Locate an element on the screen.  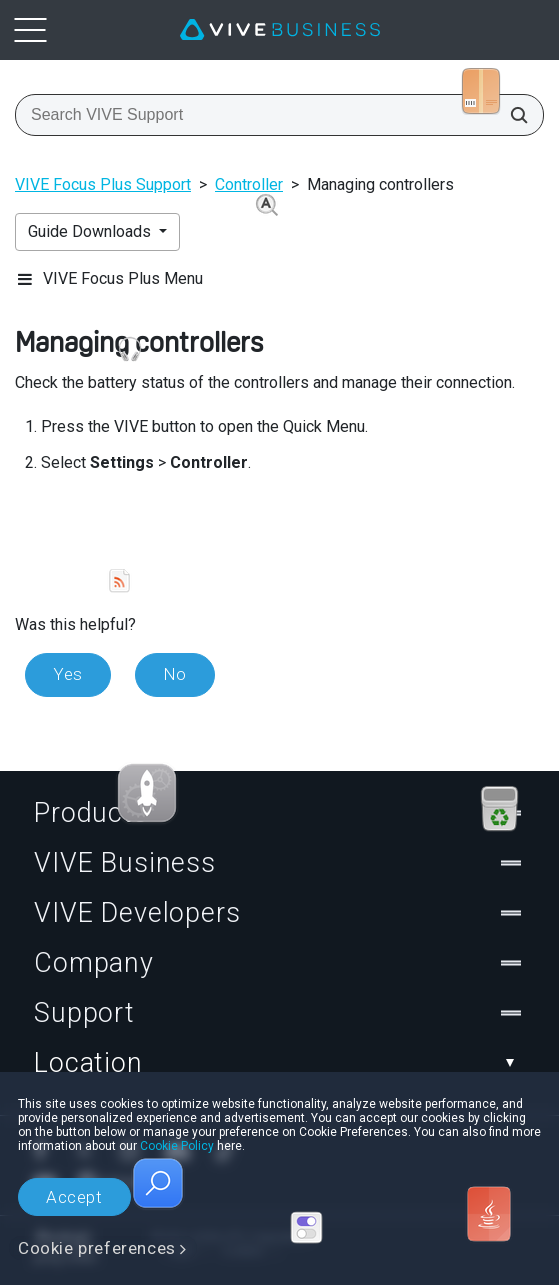
an RSS feed file or document is located at coordinates (119, 580).